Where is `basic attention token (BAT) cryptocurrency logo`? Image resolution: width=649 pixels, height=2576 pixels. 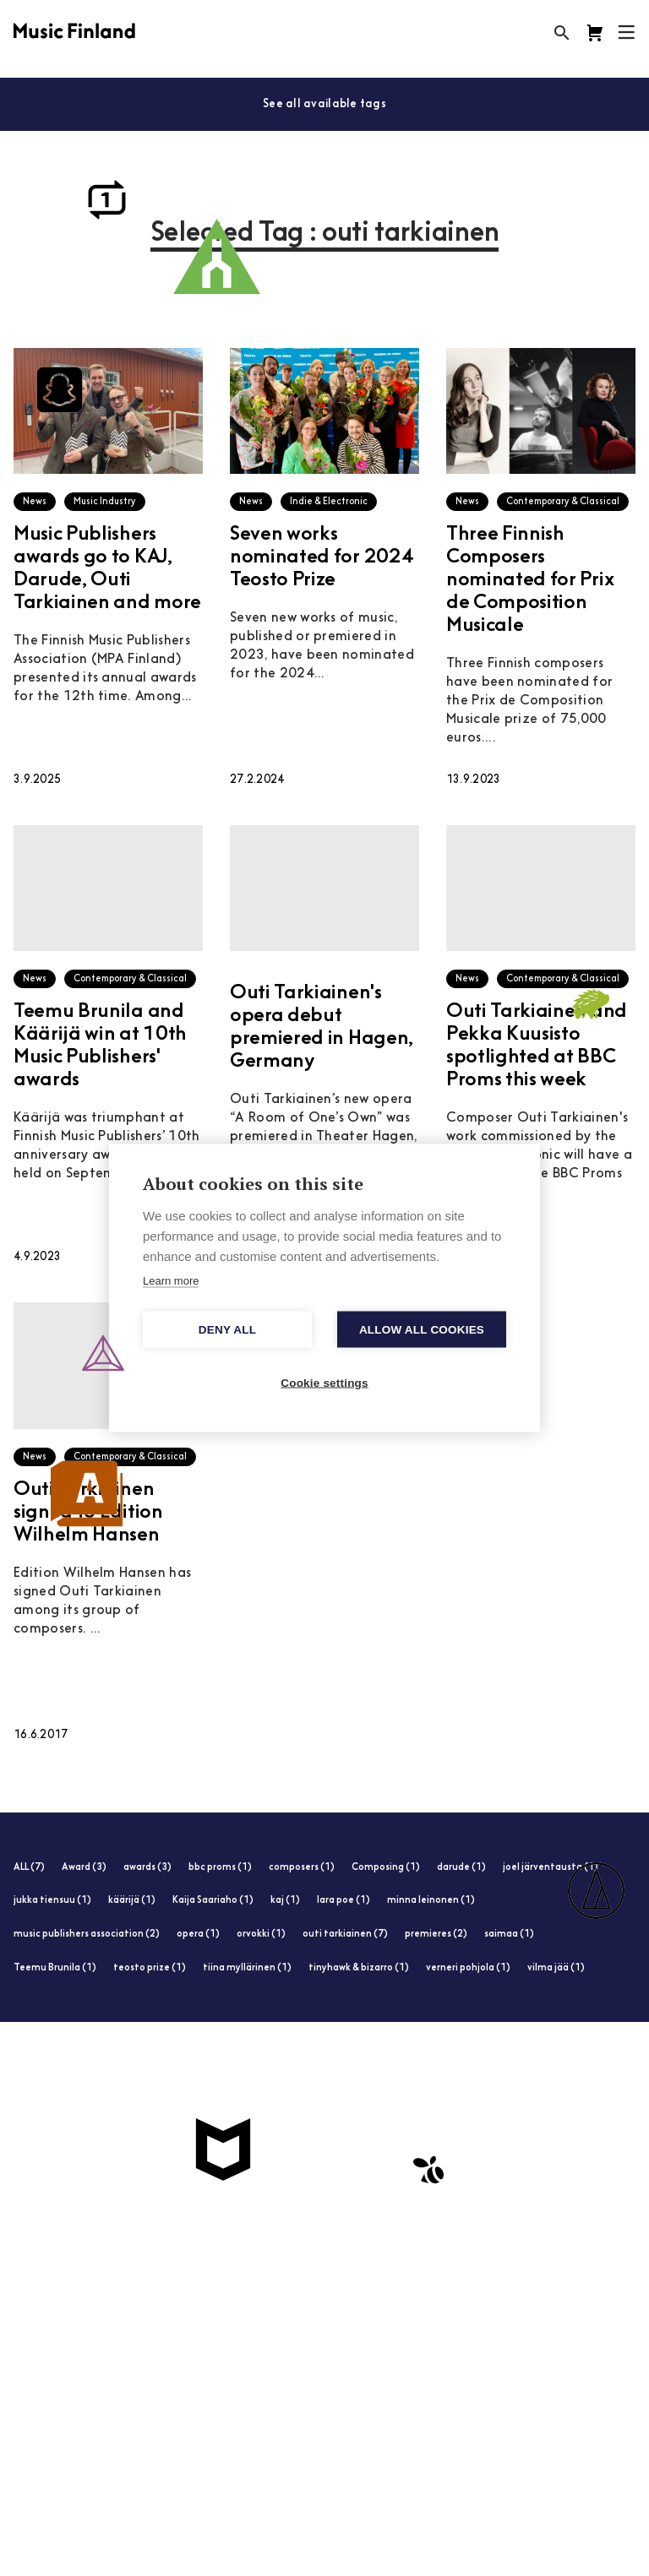 basic attention token (BAT) cryptocurrency logo is located at coordinates (103, 1353).